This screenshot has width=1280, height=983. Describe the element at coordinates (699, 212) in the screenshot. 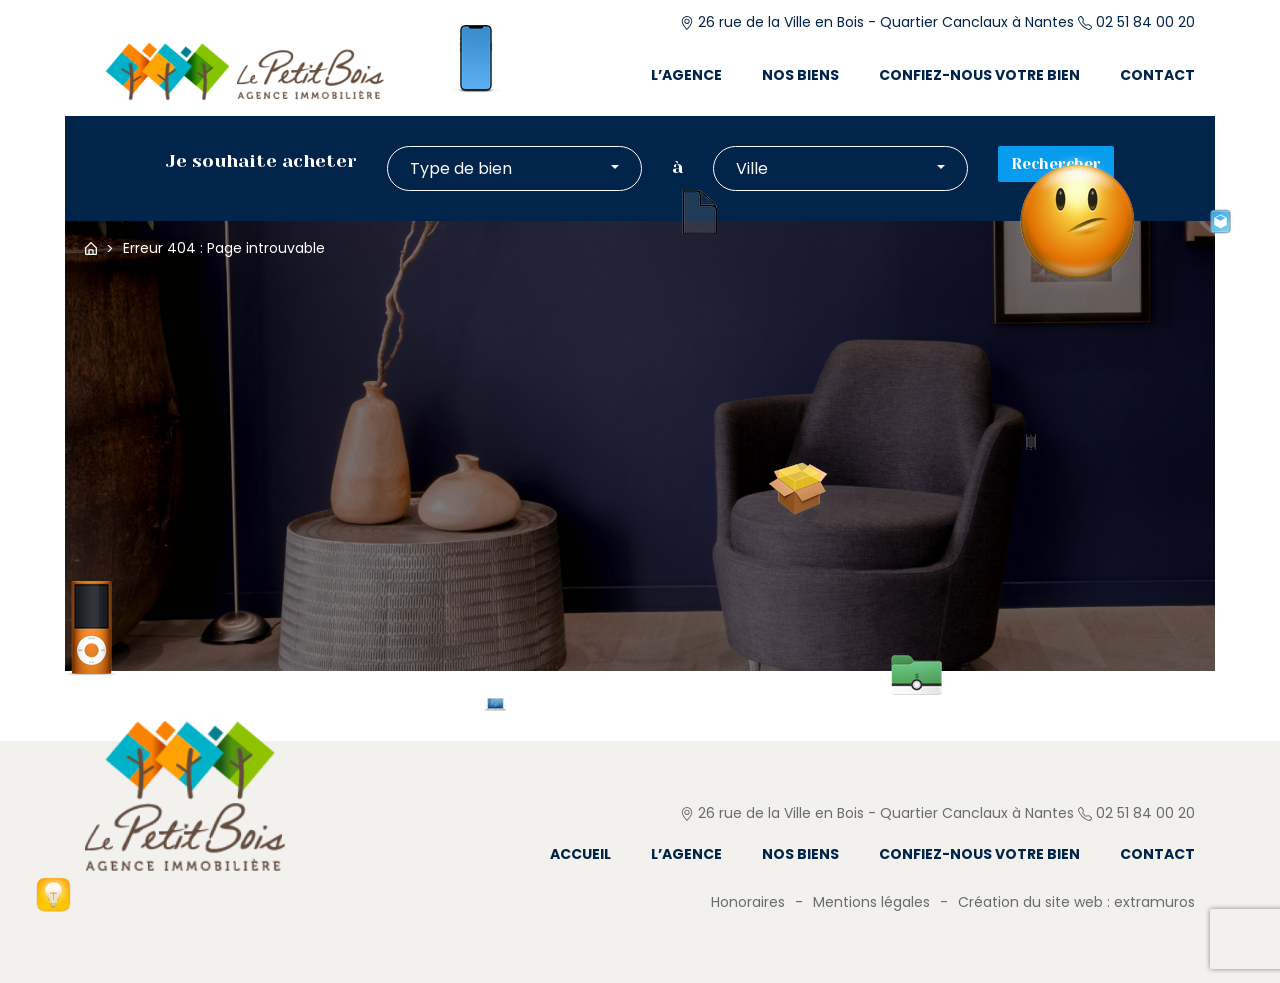

I see `generic file in sidebar navigation` at that location.